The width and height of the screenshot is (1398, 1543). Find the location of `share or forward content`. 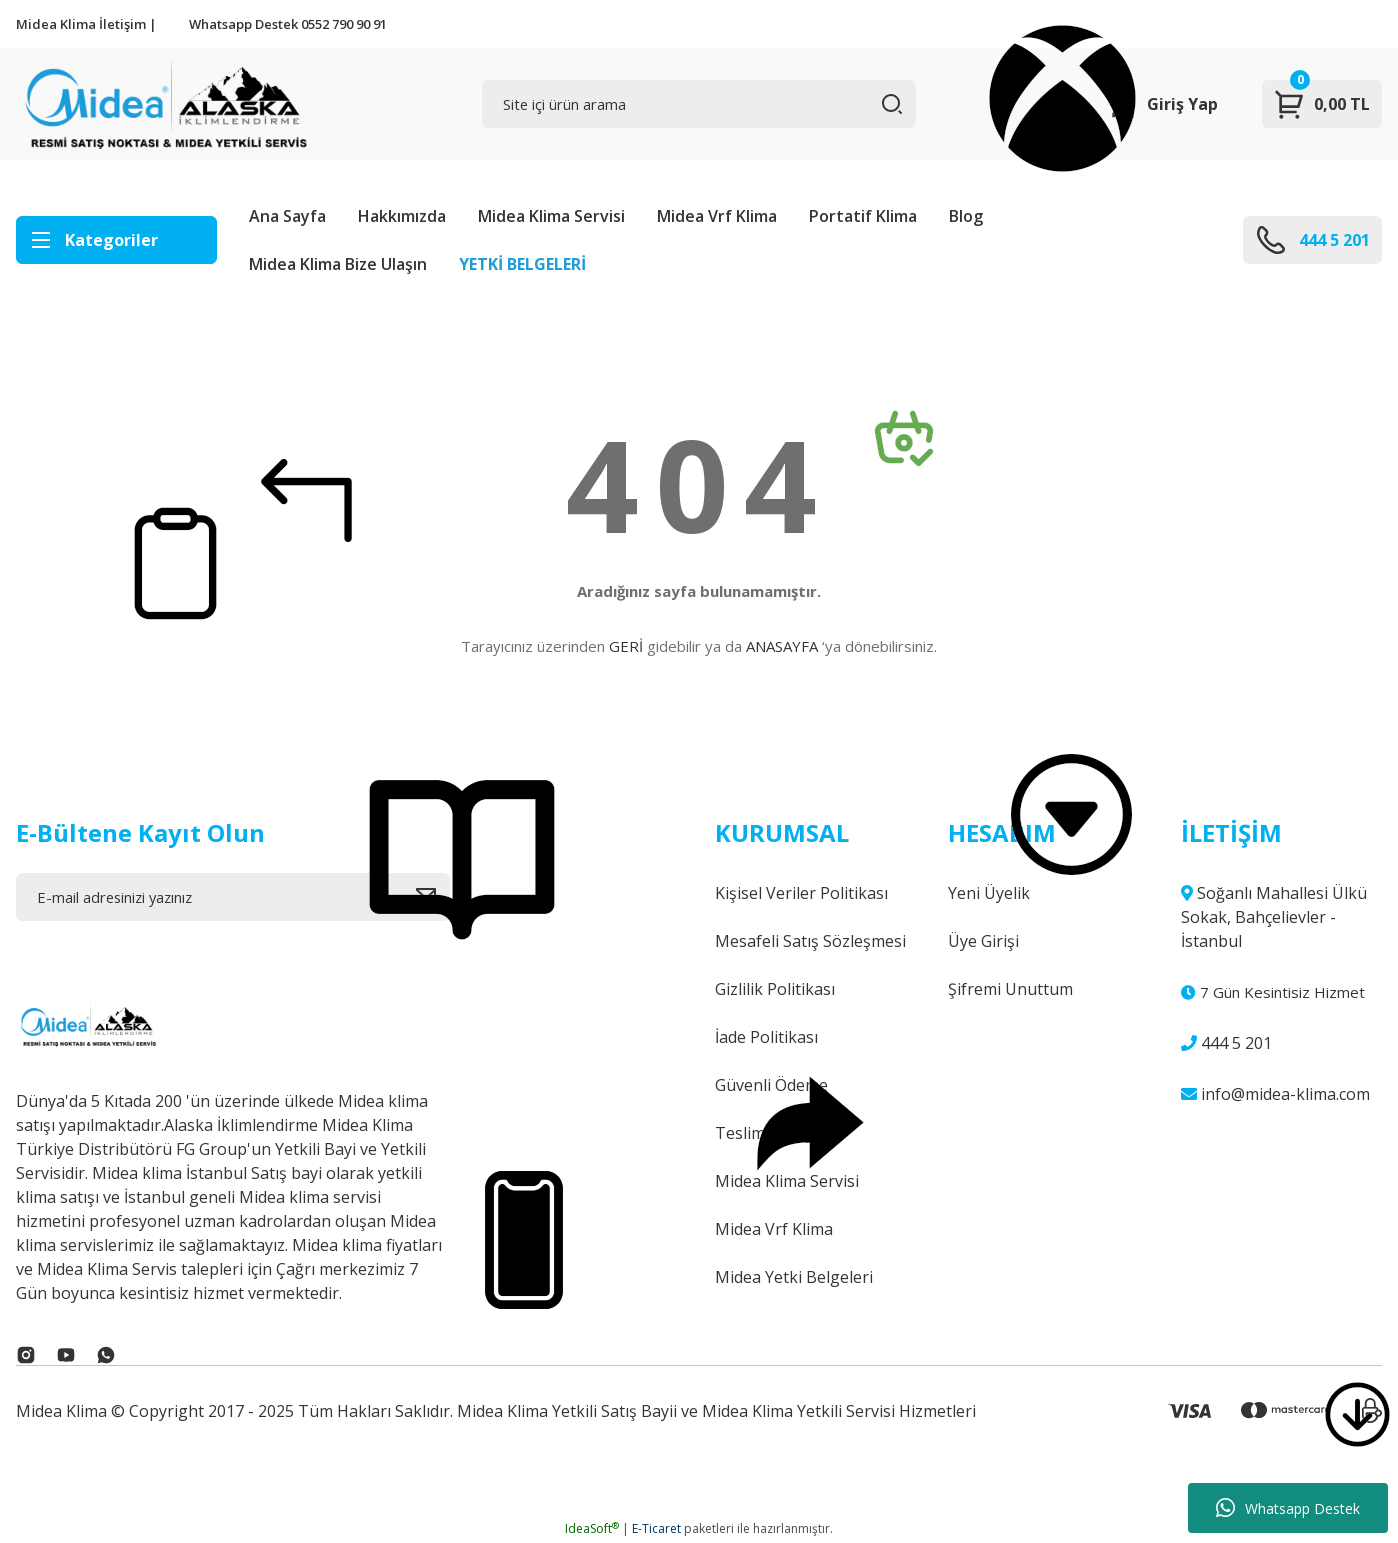

share or forward content is located at coordinates (810, 1123).